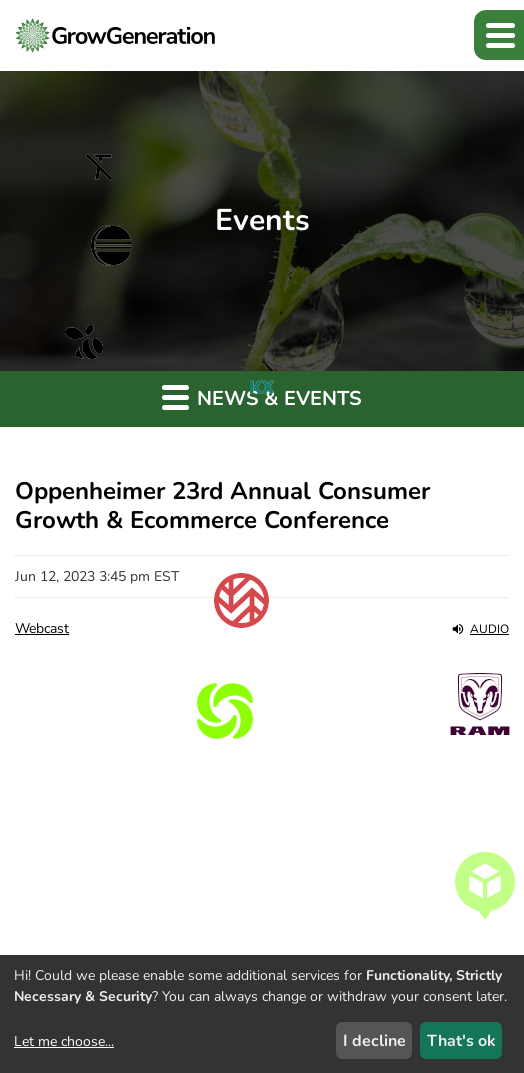  I want to click on kx systems company logo, so click(262, 387).